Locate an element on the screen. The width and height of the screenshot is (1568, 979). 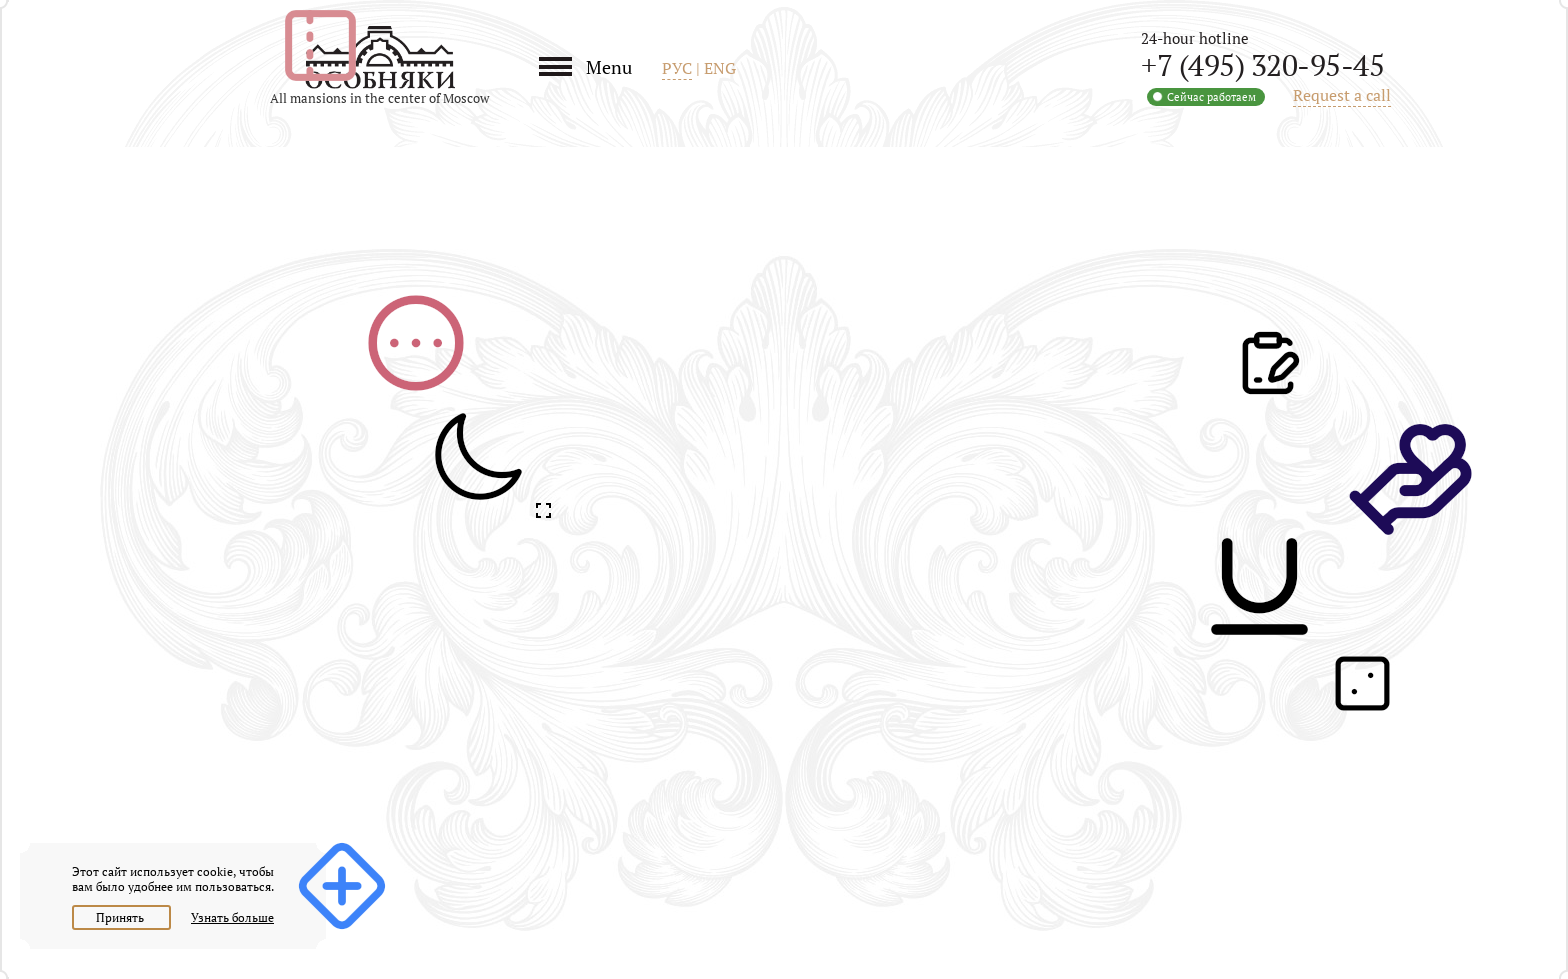
add to favorites or premium collection is located at coordinates (342, 886).